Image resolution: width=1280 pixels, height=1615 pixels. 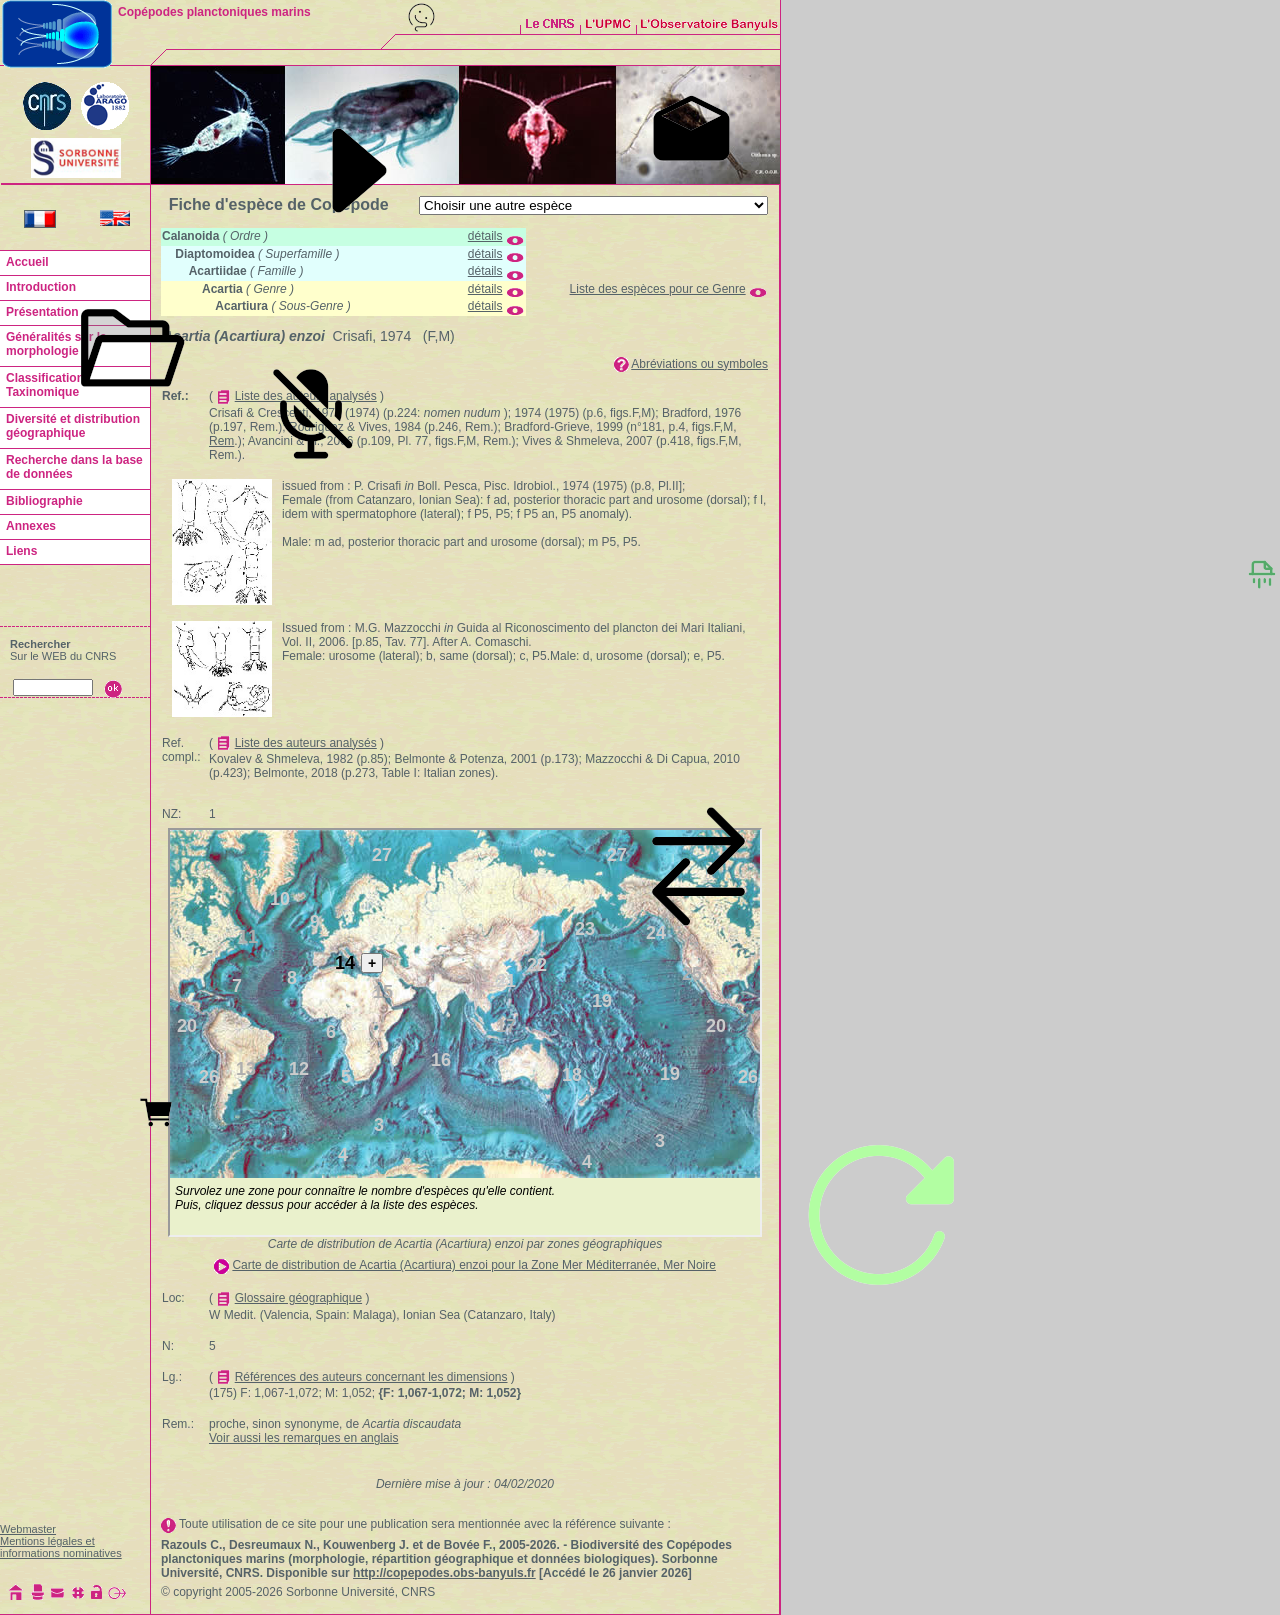 What do you see at coordinates (359, 170) in the screenshot?
I see `play media or start playback` at bounding box center [359, 170].